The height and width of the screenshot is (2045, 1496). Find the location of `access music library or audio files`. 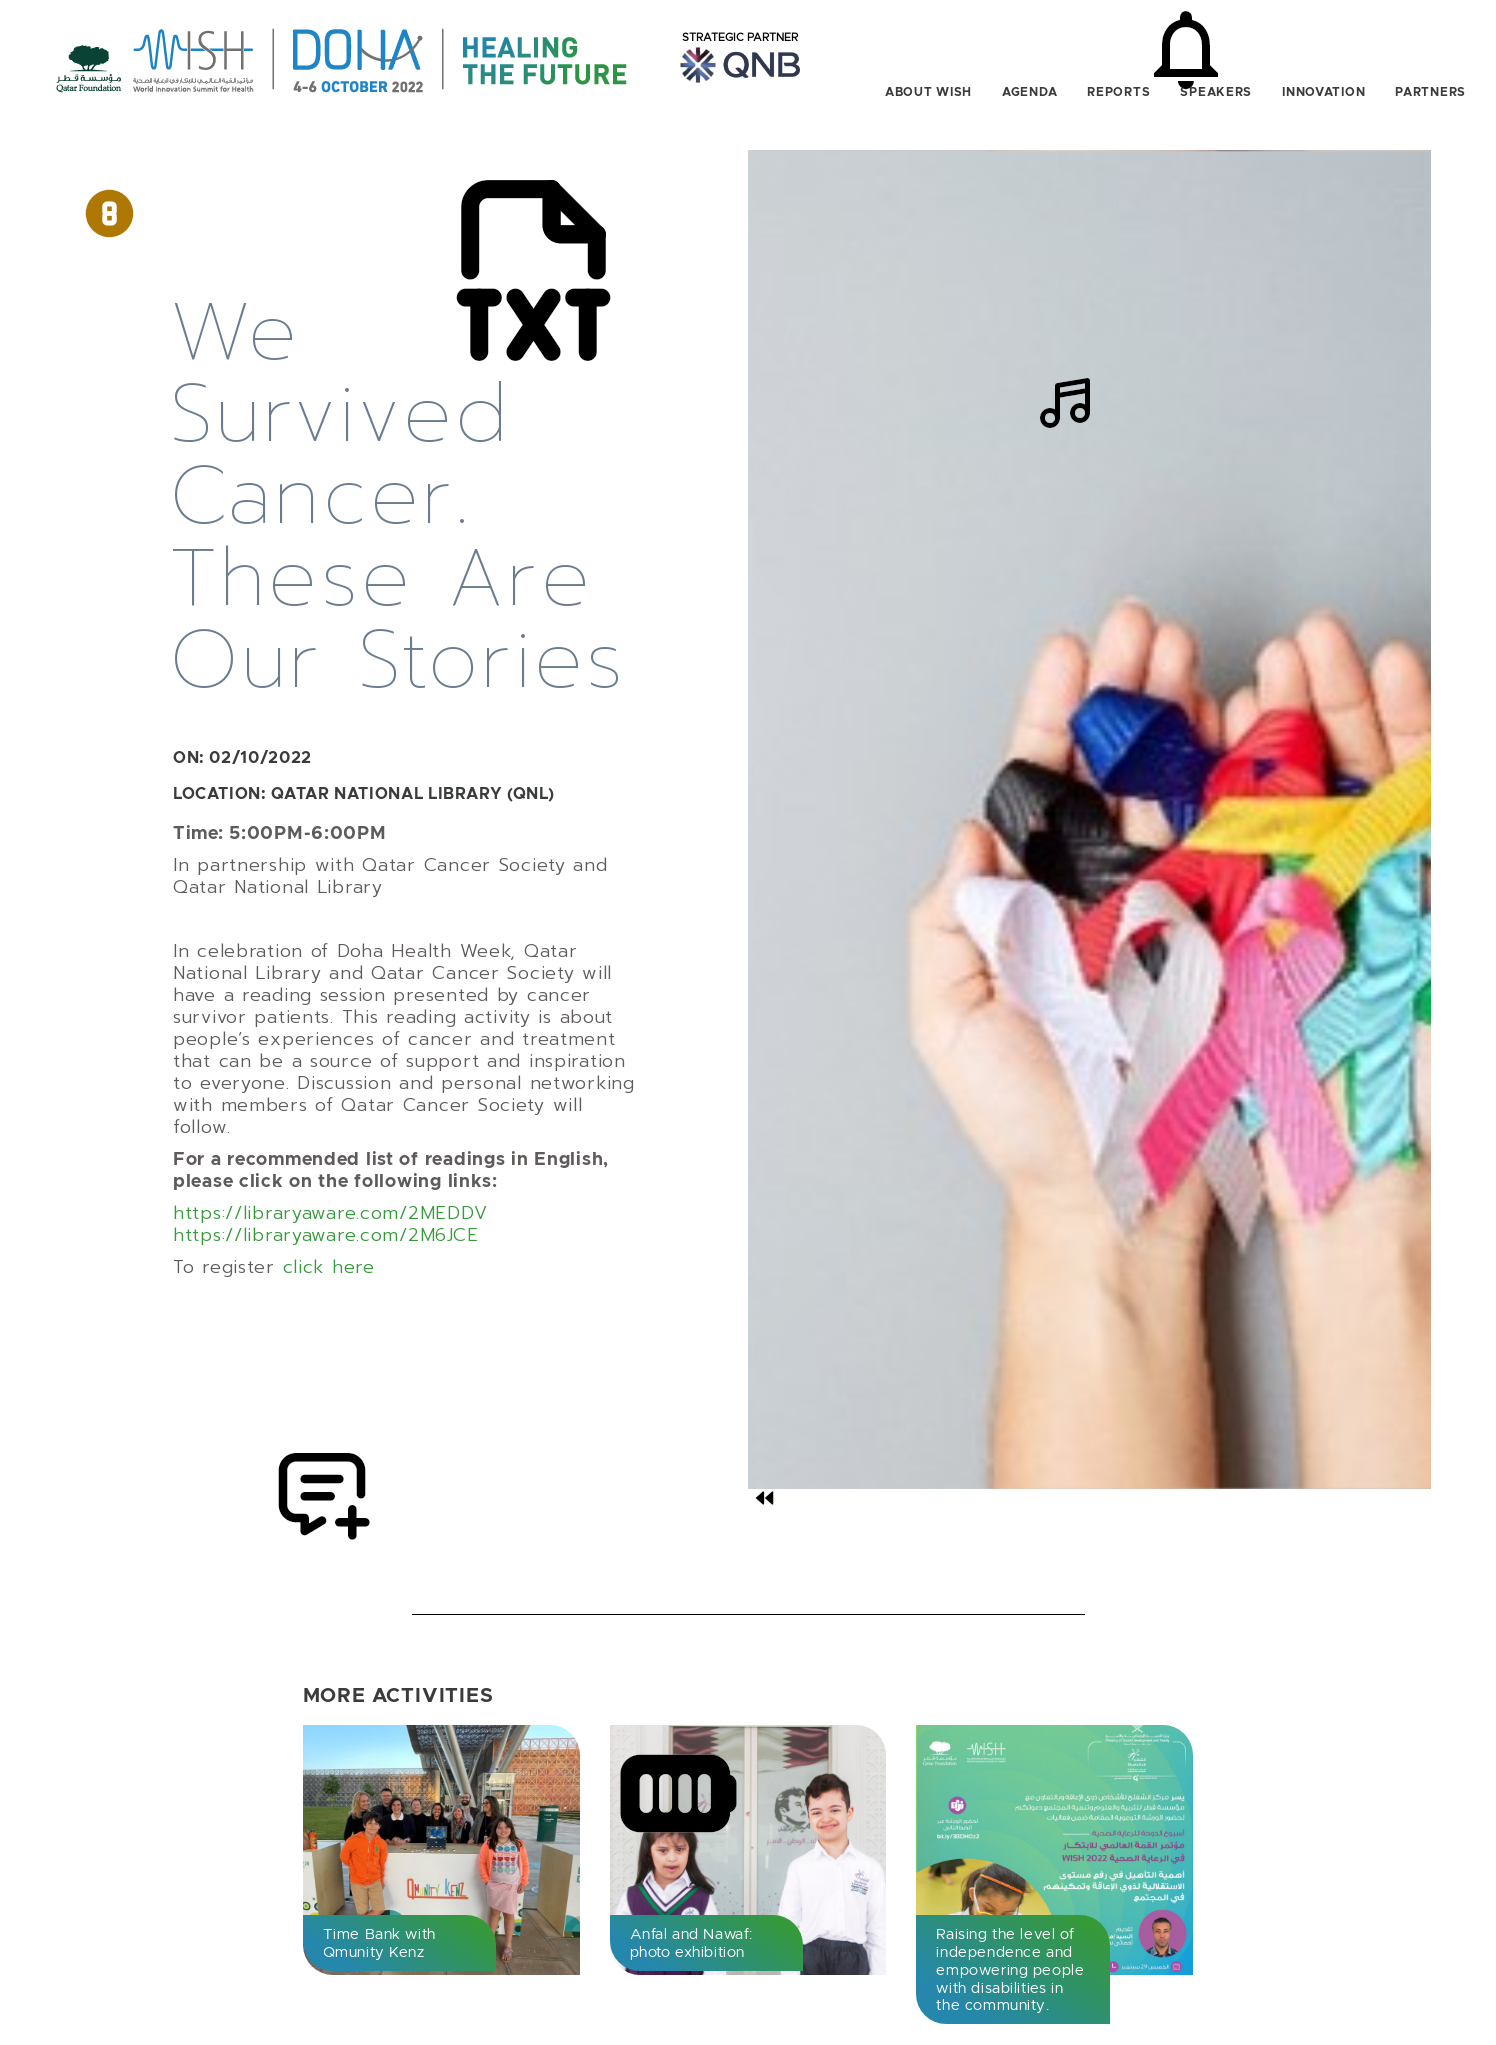

access music library or audio files is located at coordinates (1065, 403).